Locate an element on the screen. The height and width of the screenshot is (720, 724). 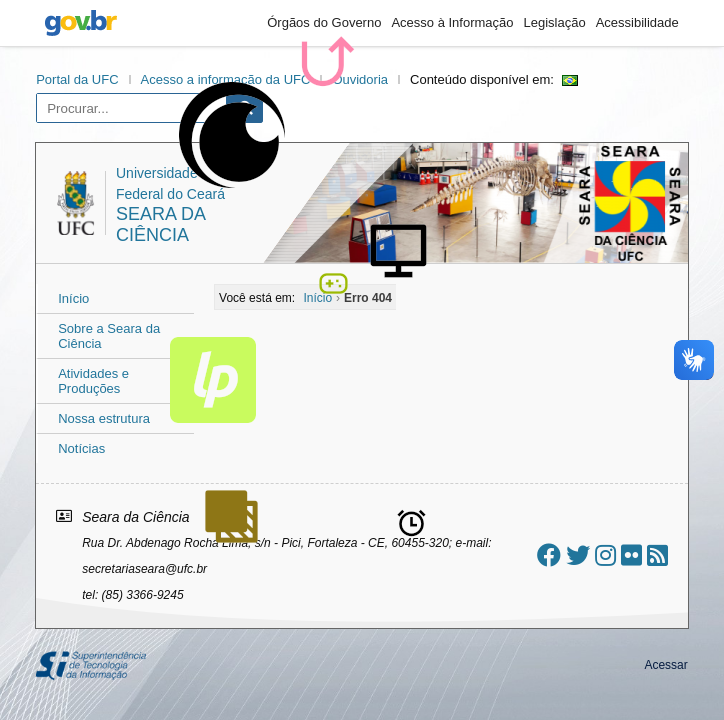
set or manage alarms is located at coordinates (411, 522).